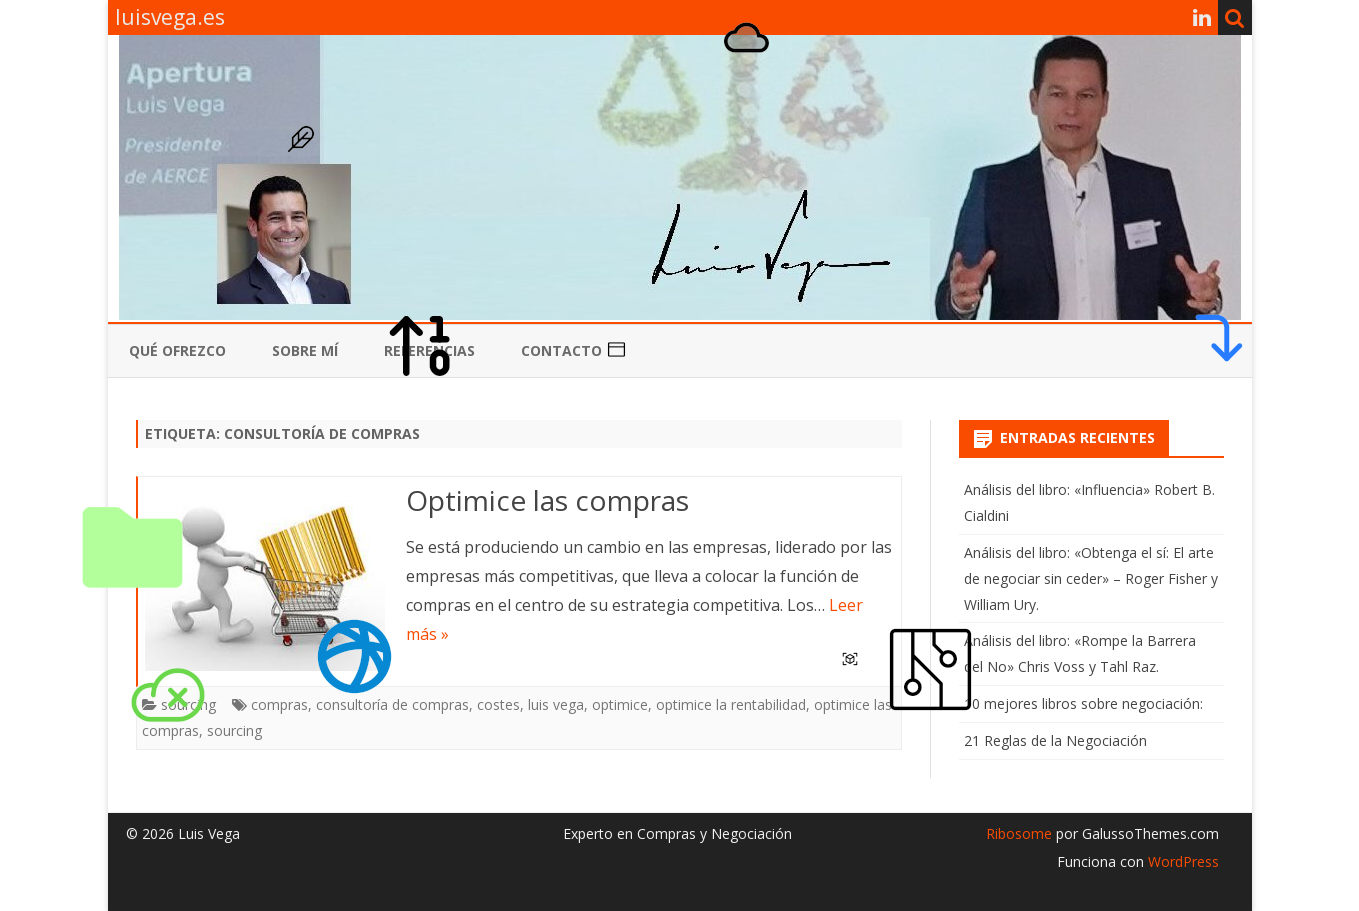 The height and width of the screenshot is (911, 1359). Describe the element at coordinates (300, 139) in the screenshot. I see `compose a new message or post` at that location.